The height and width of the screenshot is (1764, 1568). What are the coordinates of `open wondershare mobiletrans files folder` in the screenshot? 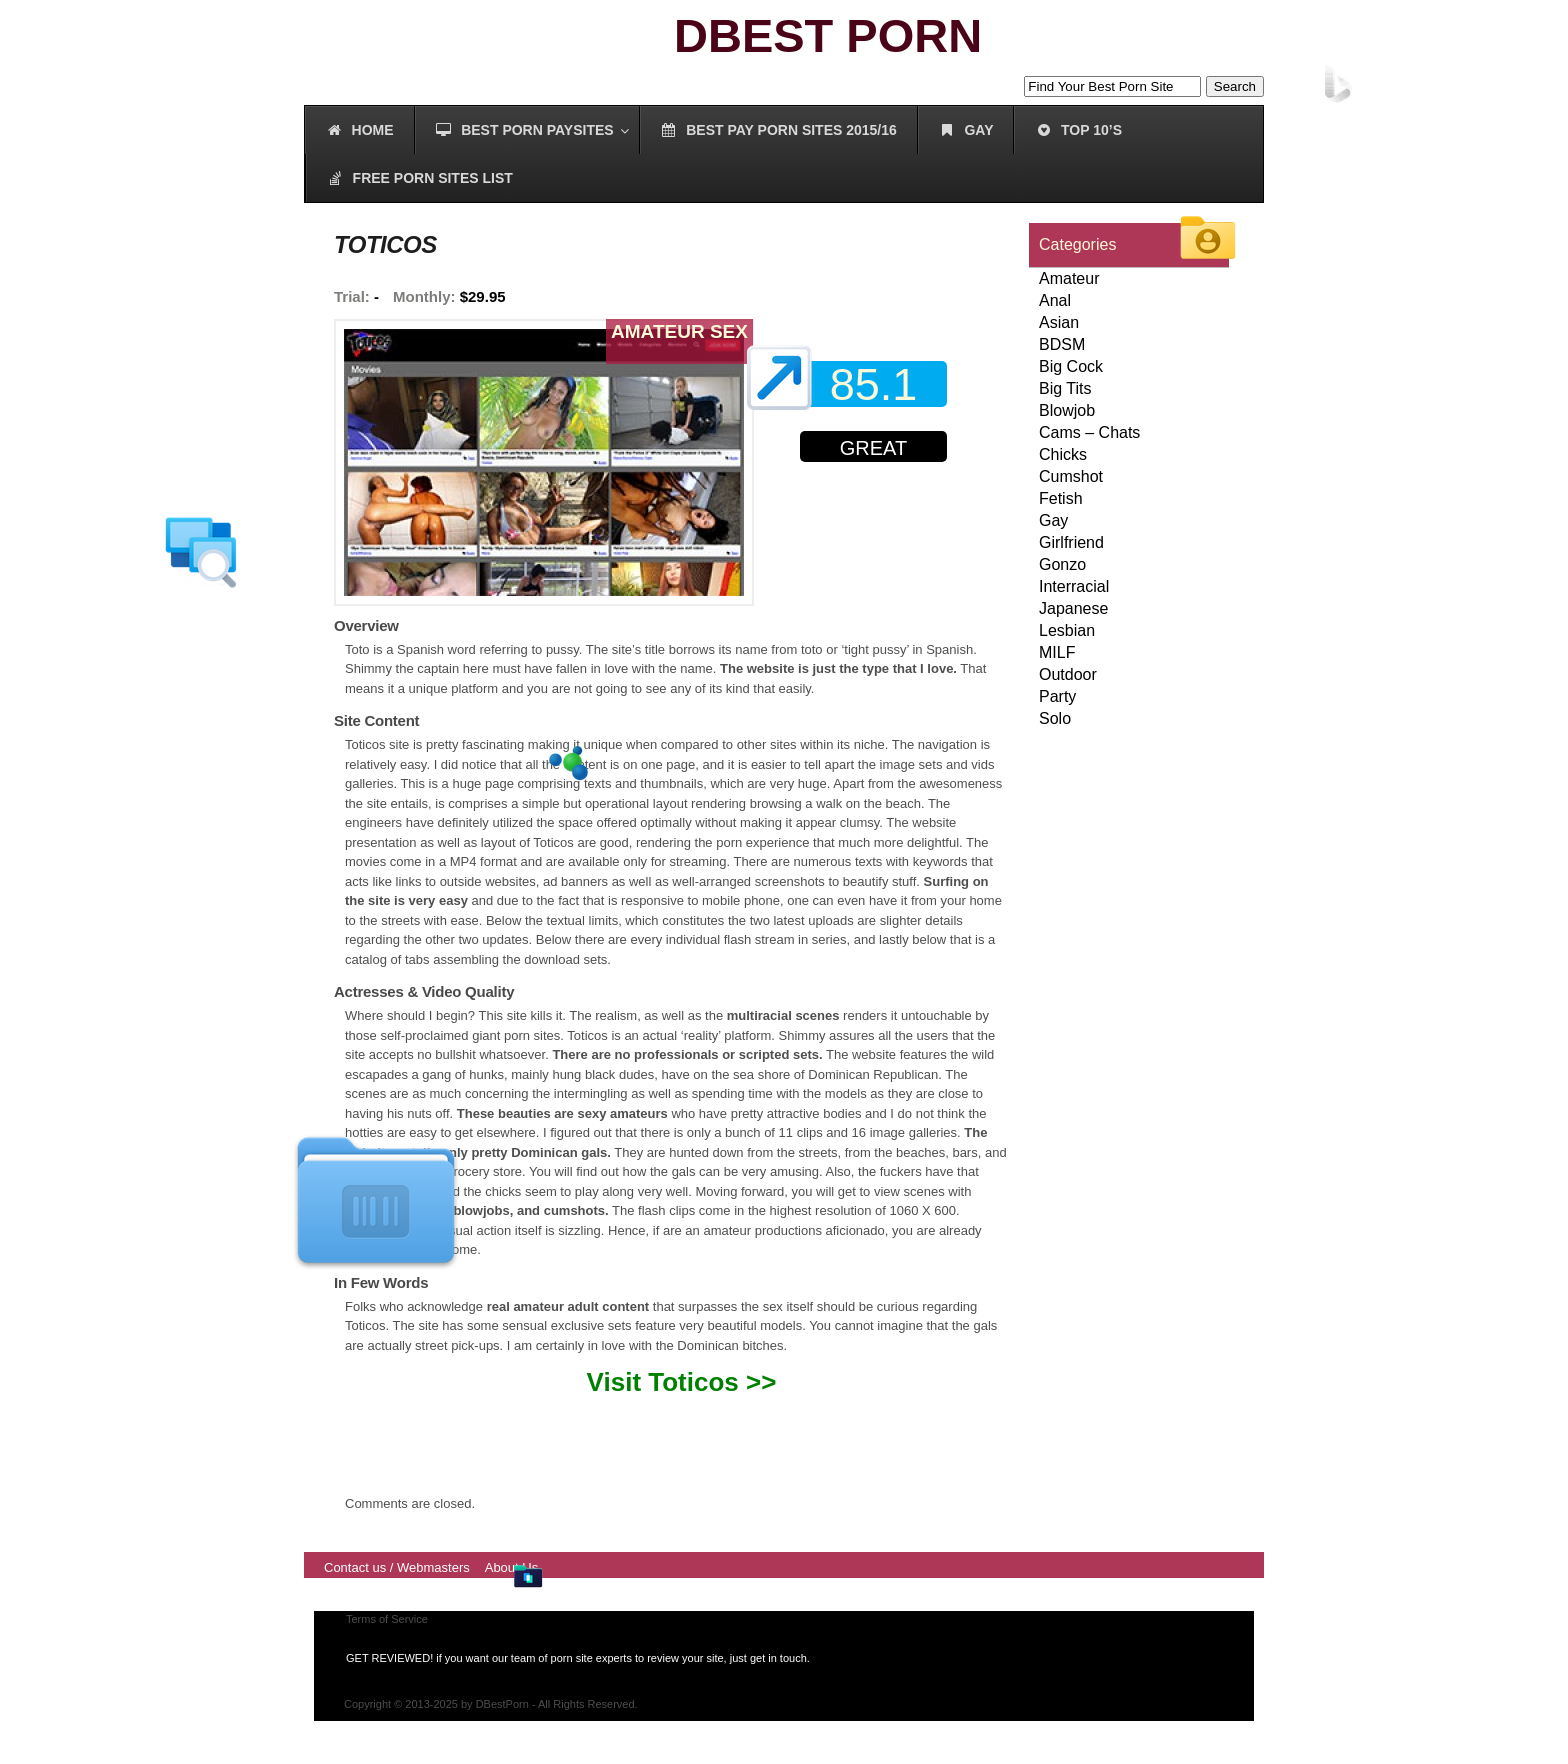 It's located at (528, 1577).